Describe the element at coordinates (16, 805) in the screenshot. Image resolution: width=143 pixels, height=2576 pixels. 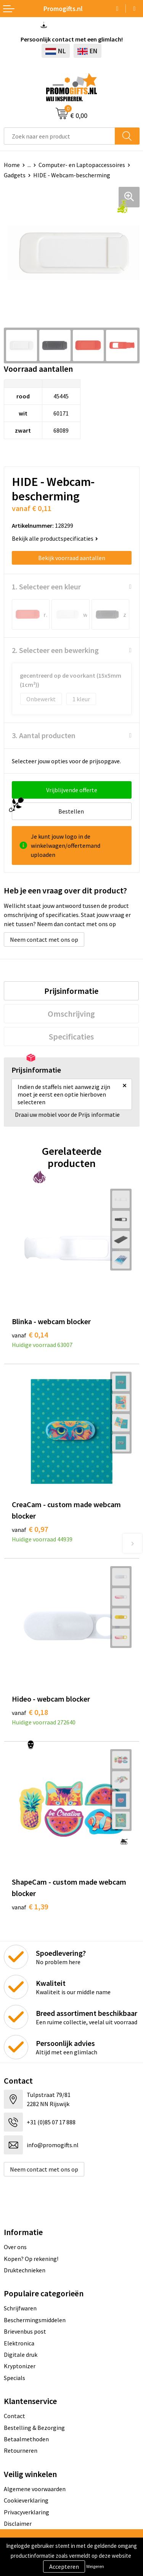
I see `indicates a closed or dormant plant in a gardening game` at that location.